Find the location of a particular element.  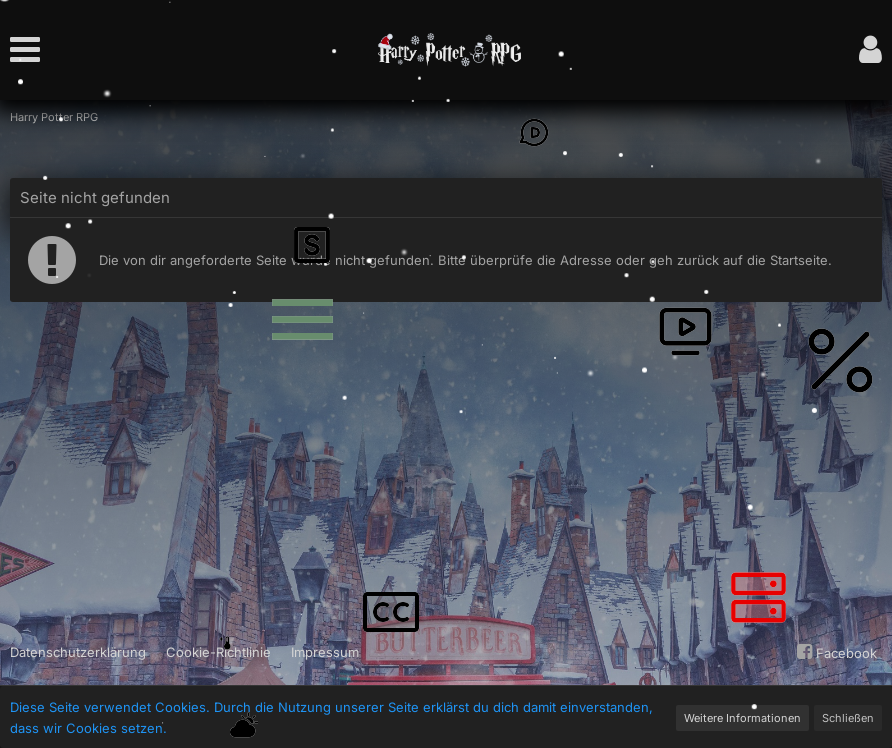

access Stripe payment settings is located at coordinates (312, 245).